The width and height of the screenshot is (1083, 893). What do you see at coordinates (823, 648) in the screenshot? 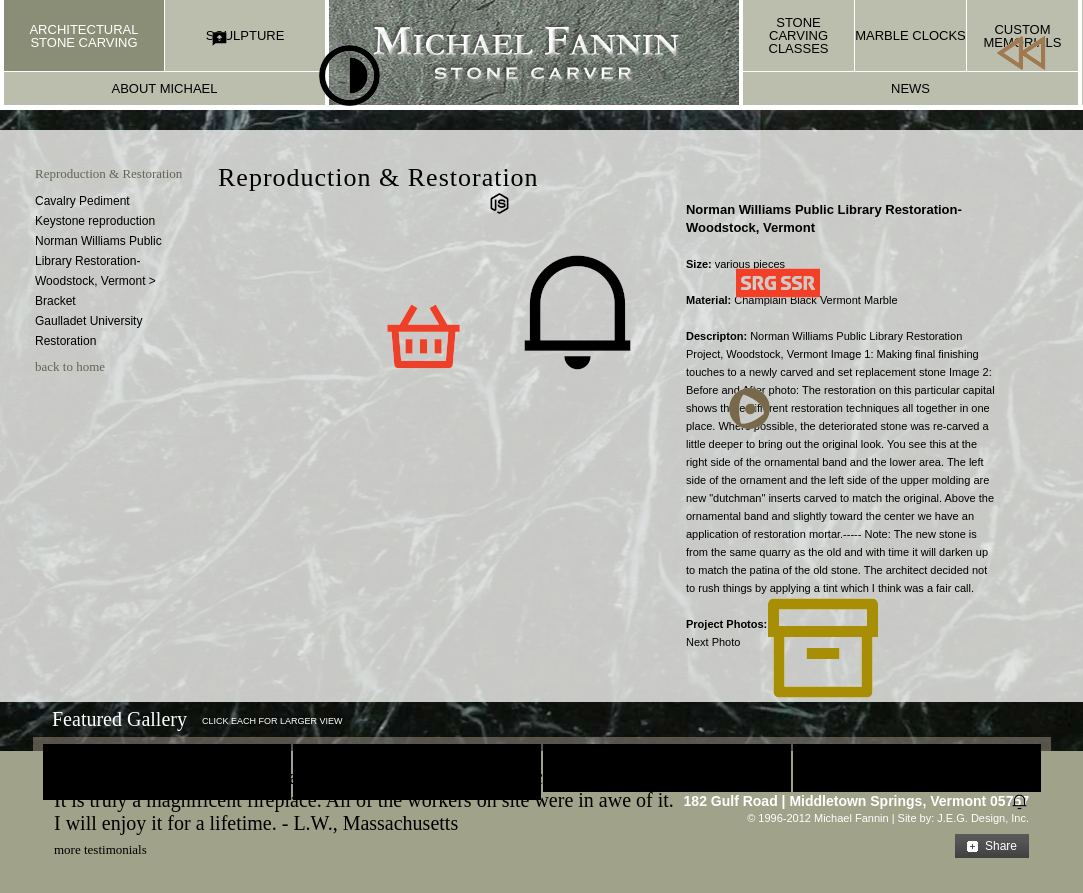
I see `archive this item` at bounding box center [823, 648].